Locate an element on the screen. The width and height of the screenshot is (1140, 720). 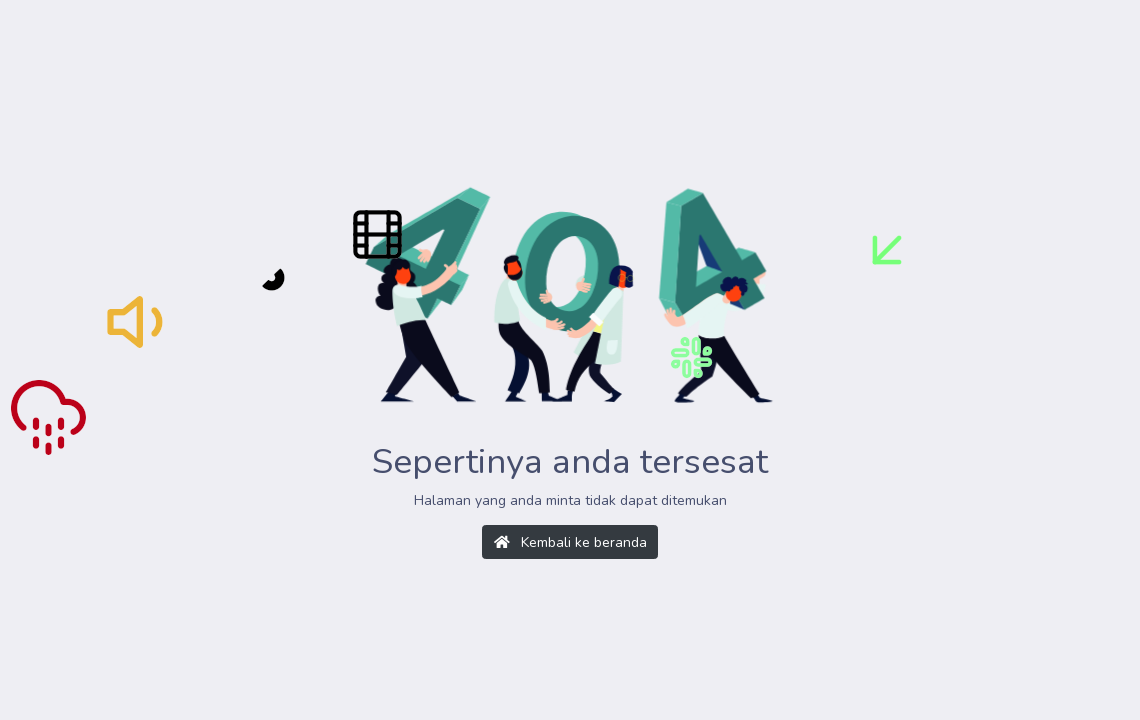
indicates light rain or drizzle in weather forecast is located at coordinates (48, 417).